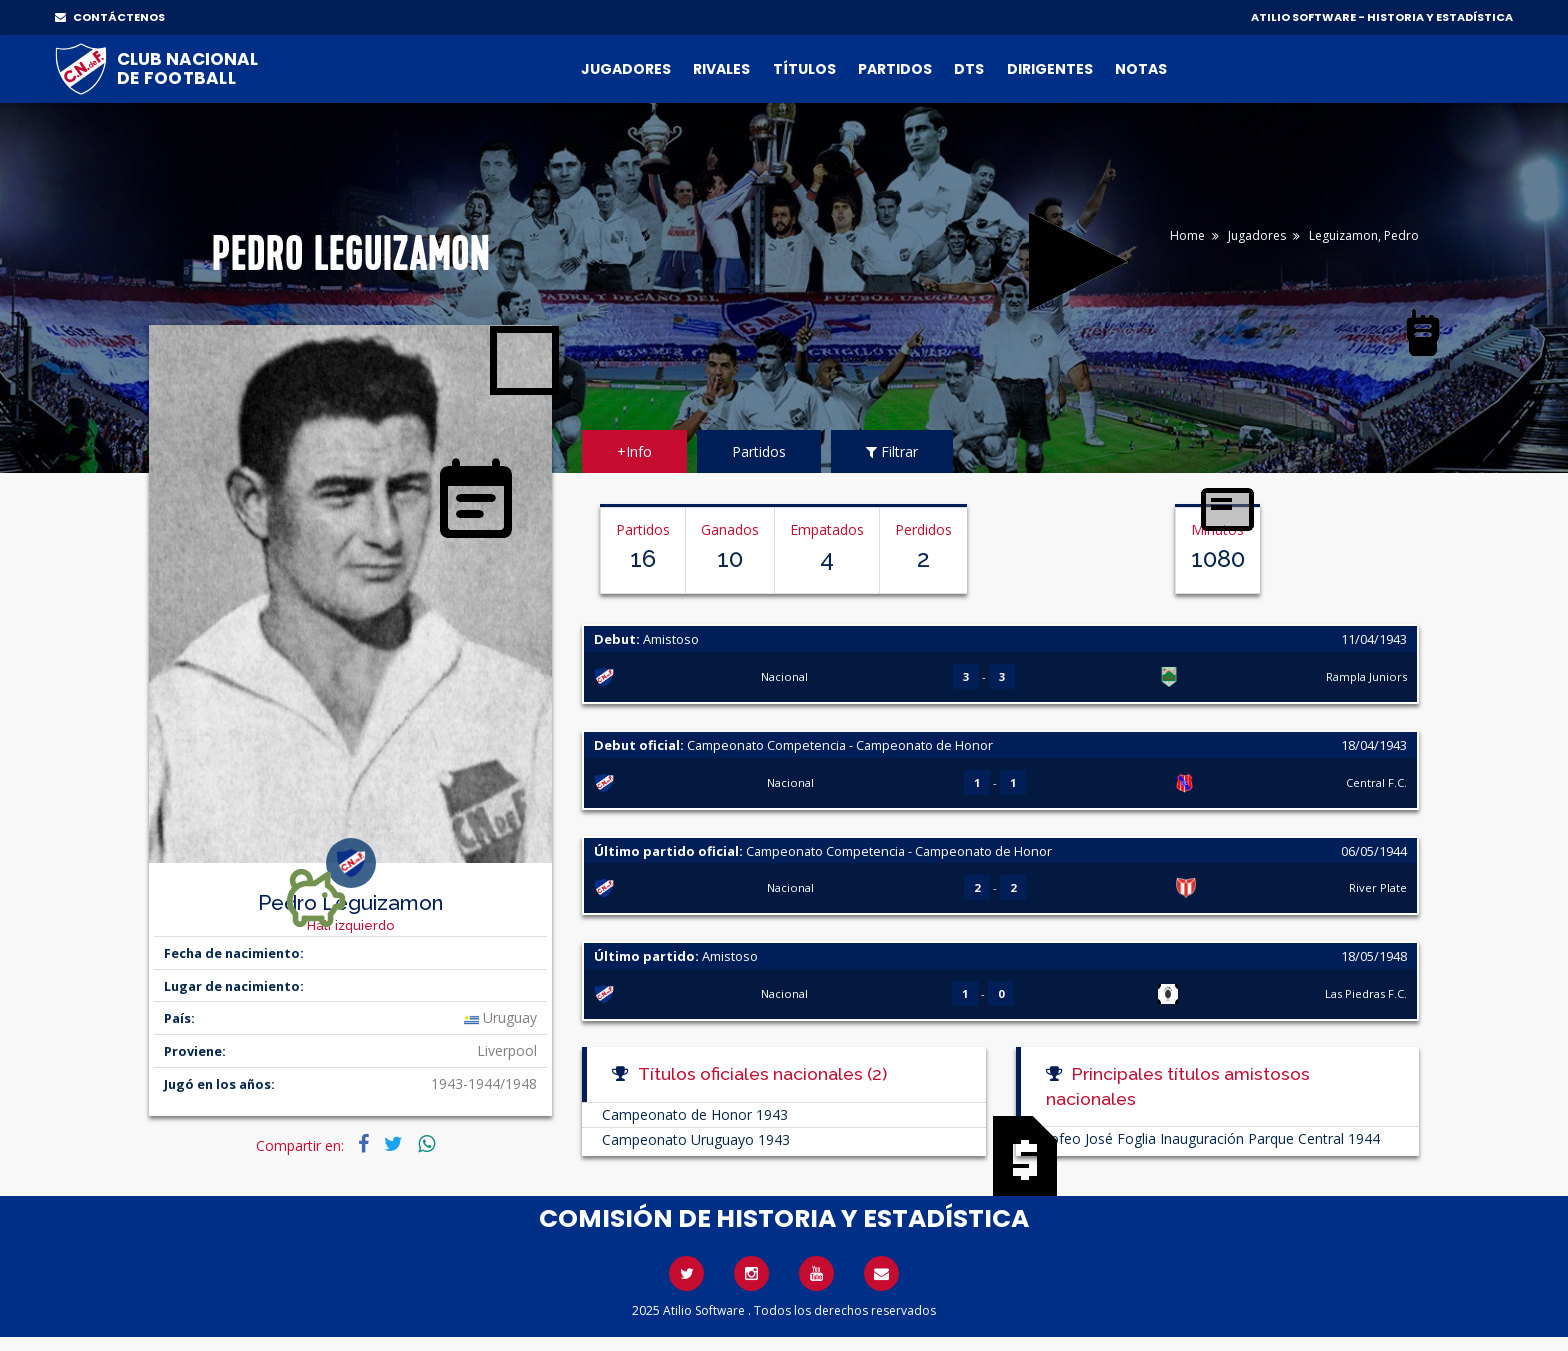 This screenshot has width=1568, height=1351. I want to click on access push-to-talk communication, so click(1423, 334).